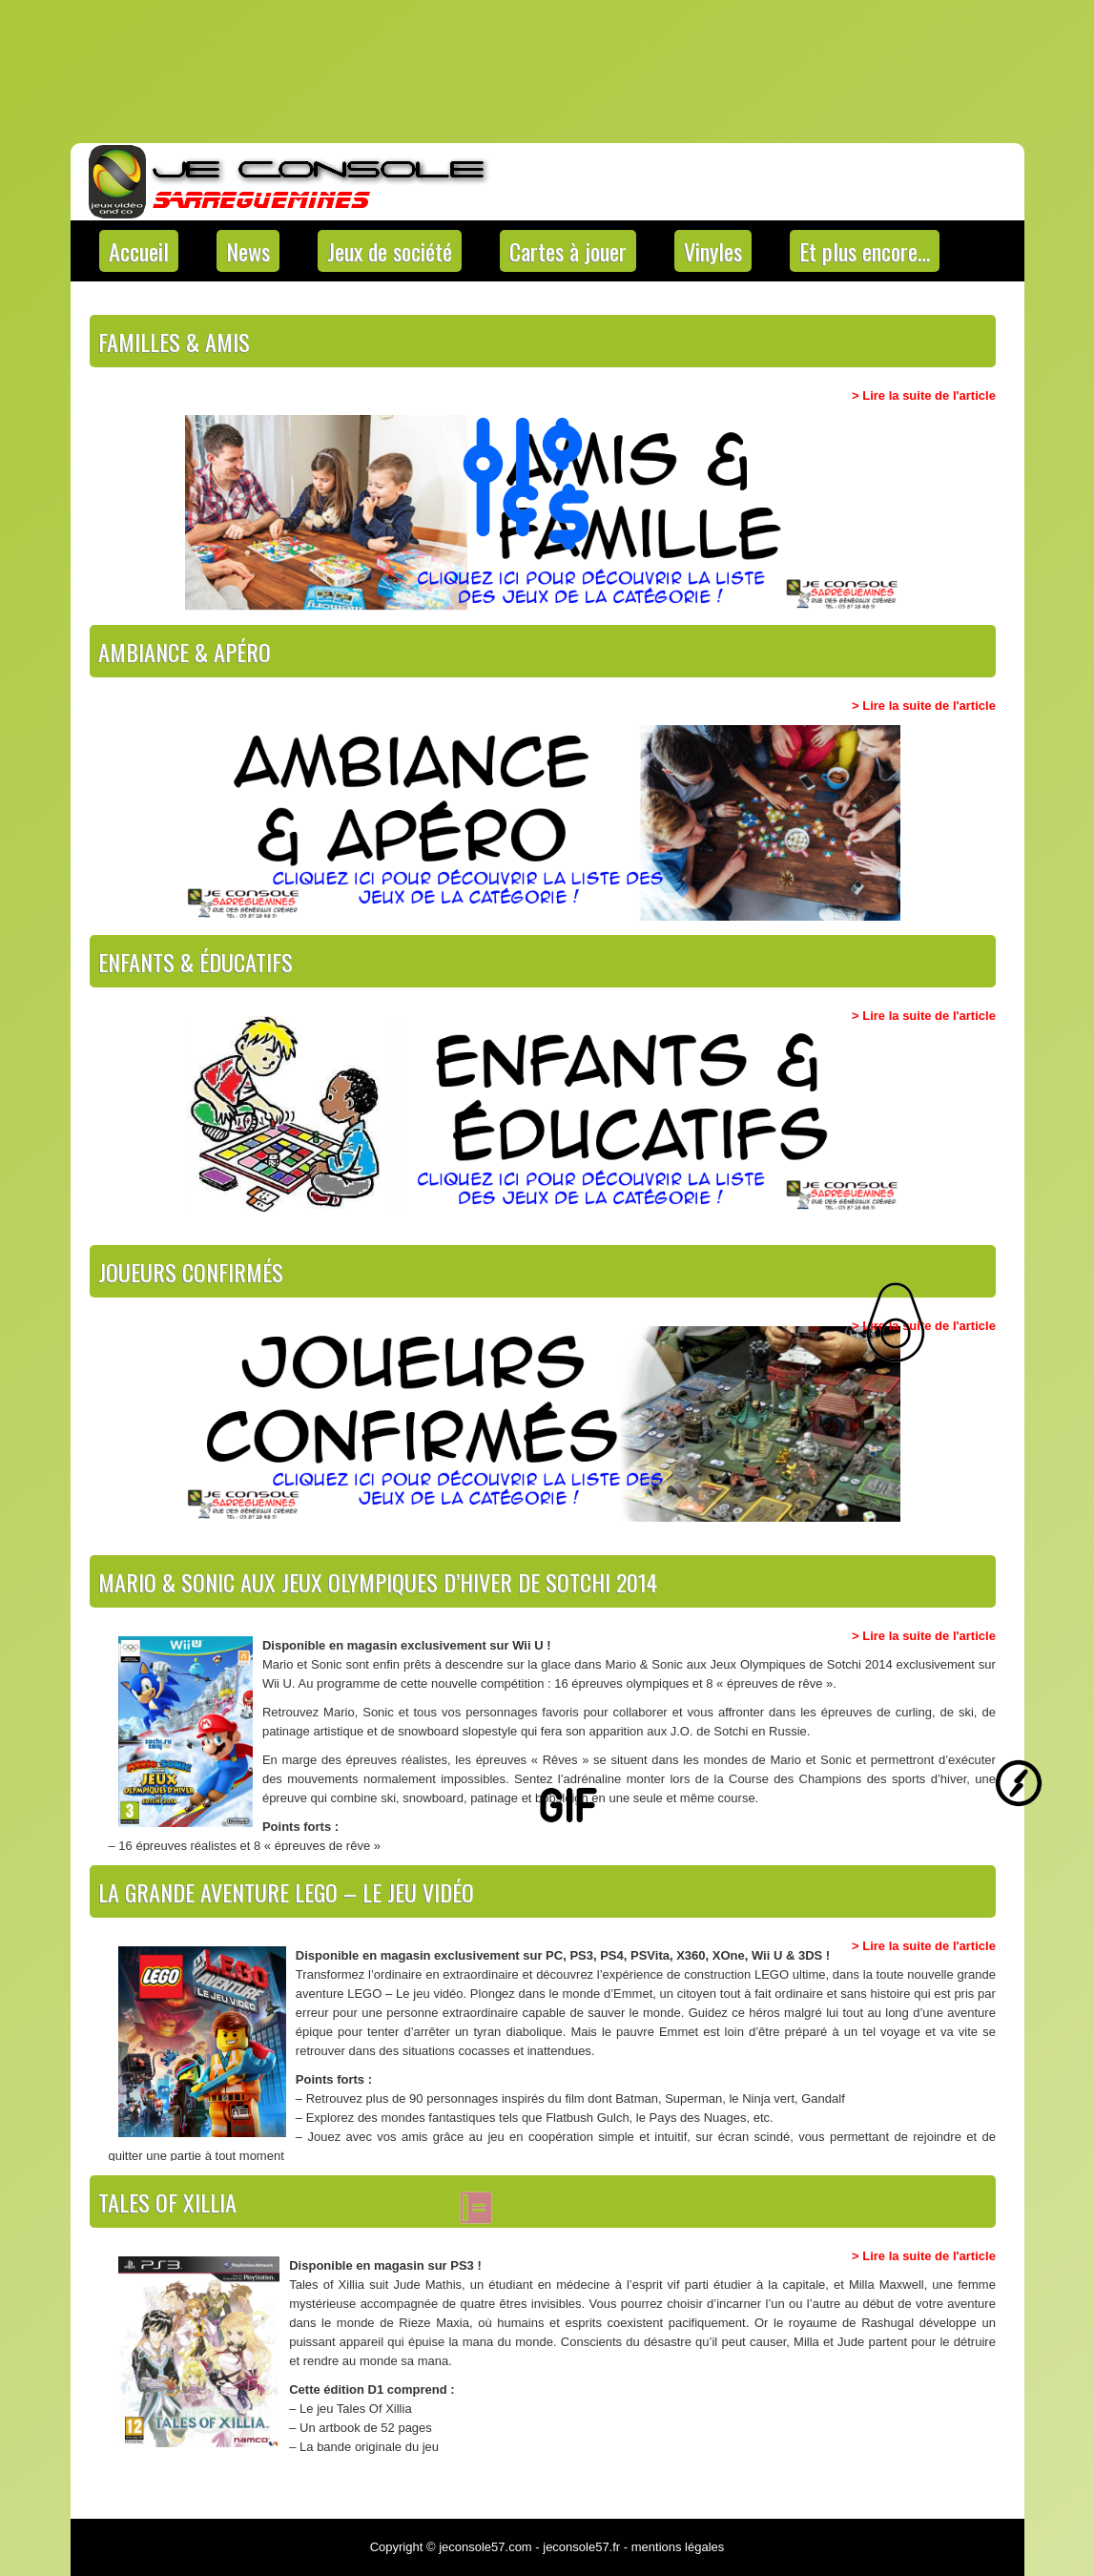 The image size is (1094, 2576). What do you see at coordinates (896, 1322) in the screenshot?
I see `indicates healthy or vegetarian food options` at bounding box center [896, 1322].